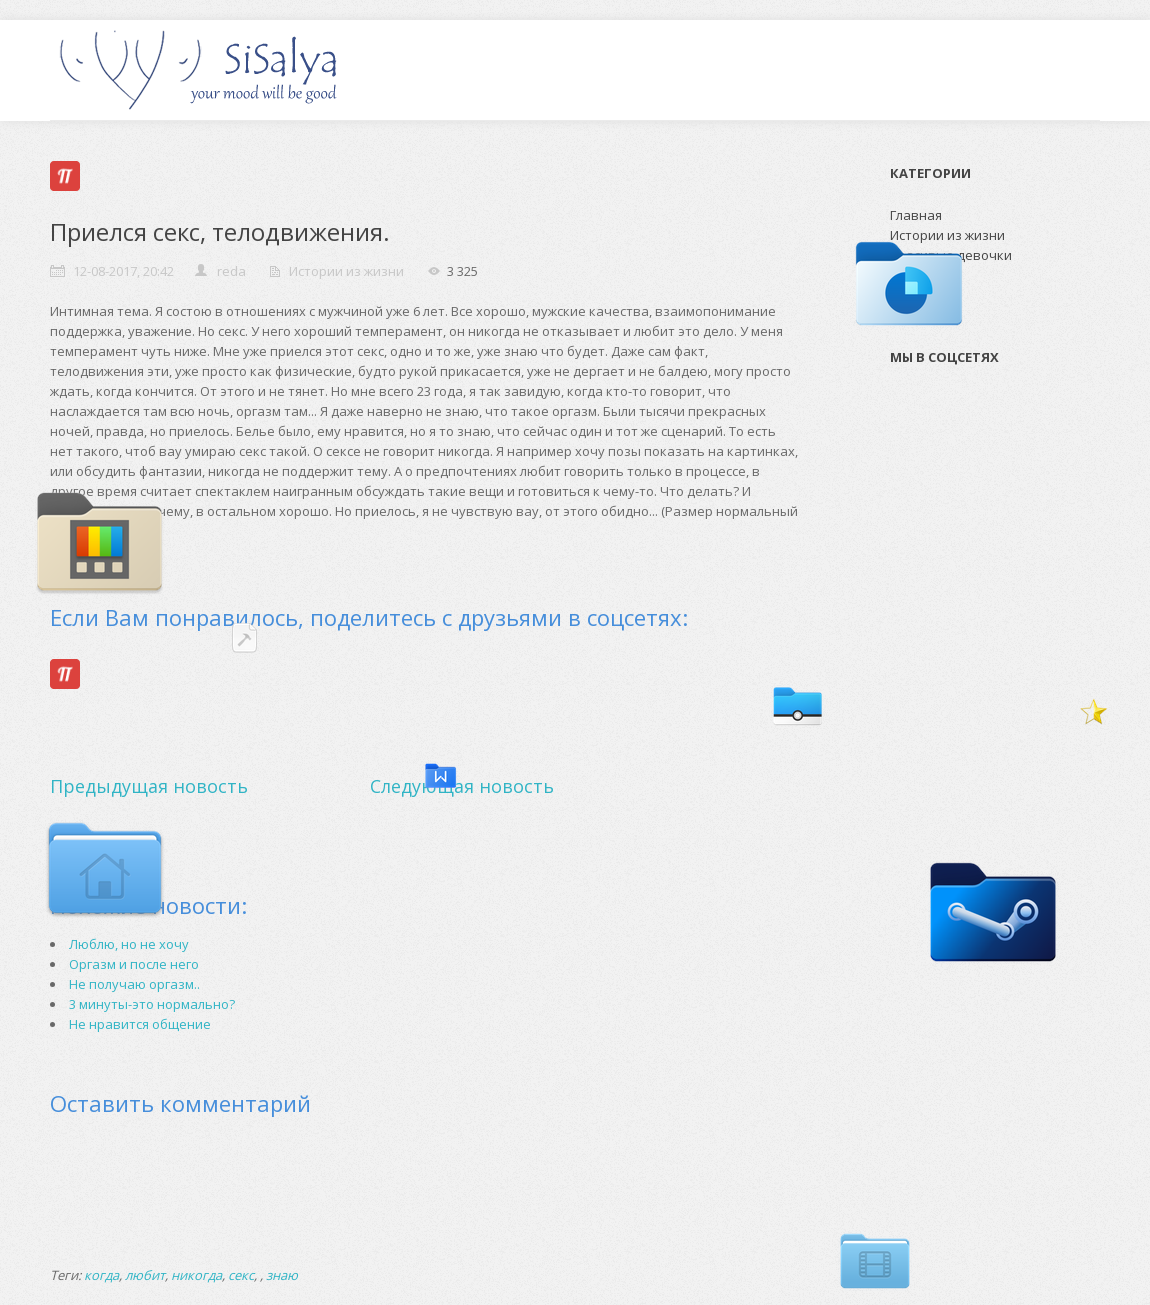  What do you see at coordinates (99, 545) in the screenshot?
I see `open PowerToys settings folder` at bounding box center [99, 545].